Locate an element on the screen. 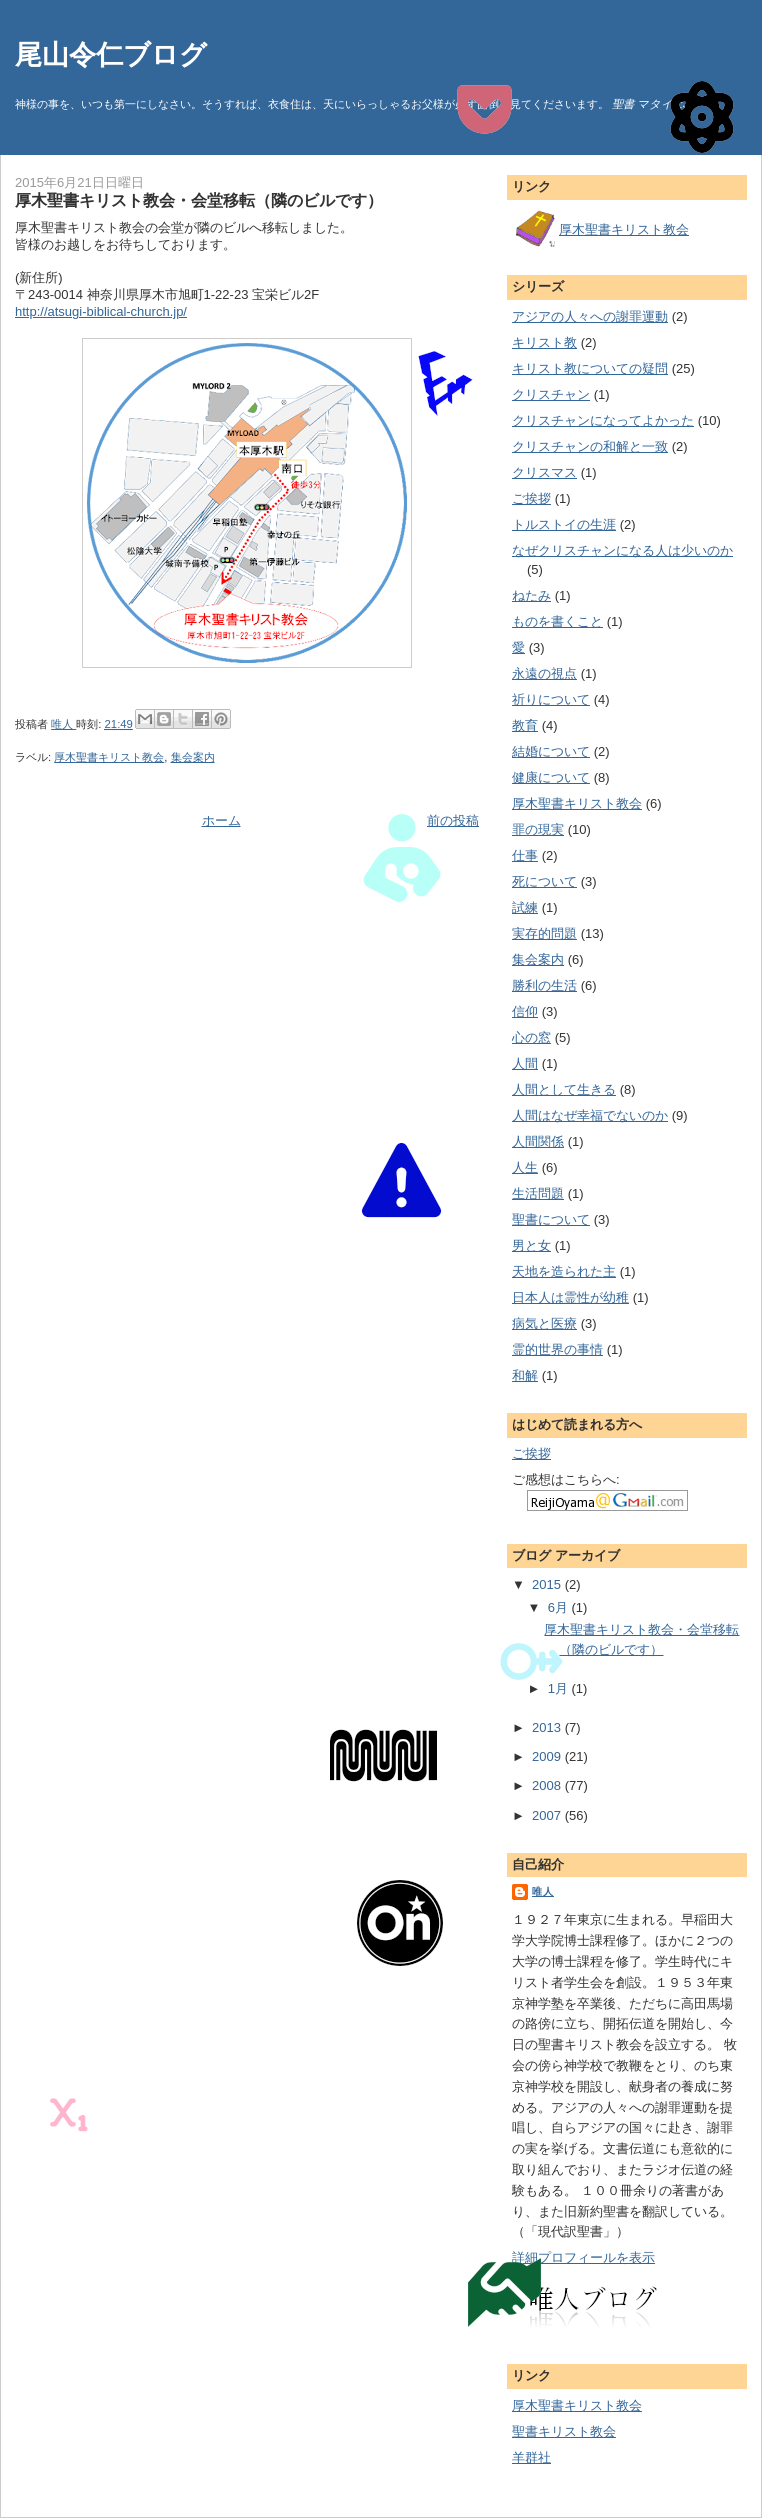 The width and height of the screenshot is (762, 2518). linode cloud hosting service logo is located at coordinates (445, 383).